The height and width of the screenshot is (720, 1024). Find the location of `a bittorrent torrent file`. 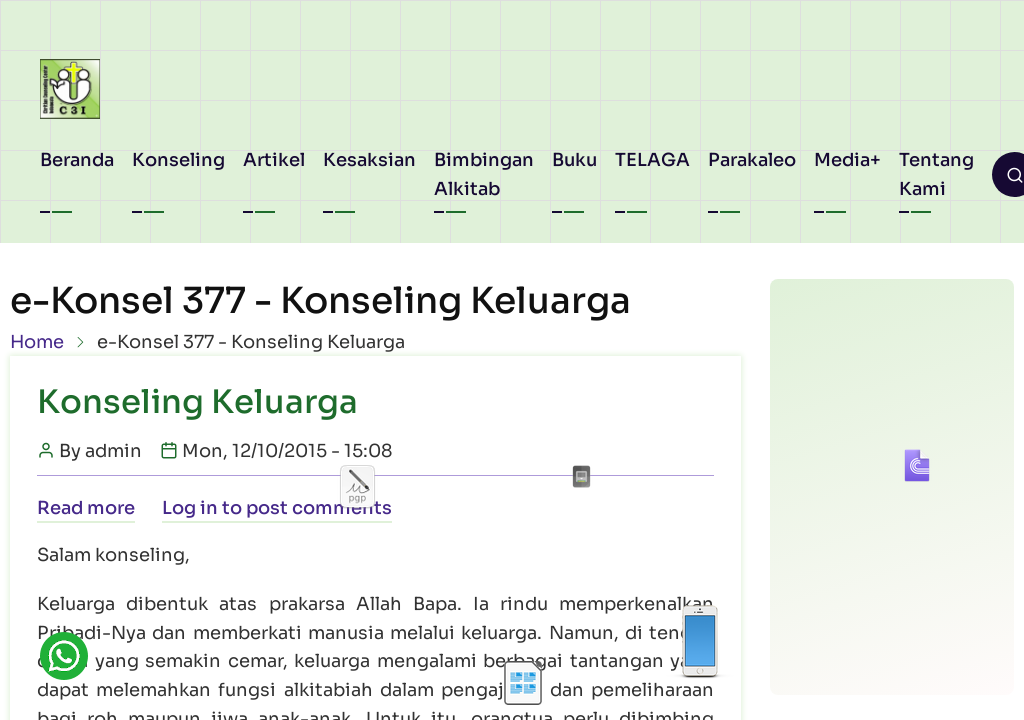

a bittorrent torrent file is located at coordinates (917, 466).